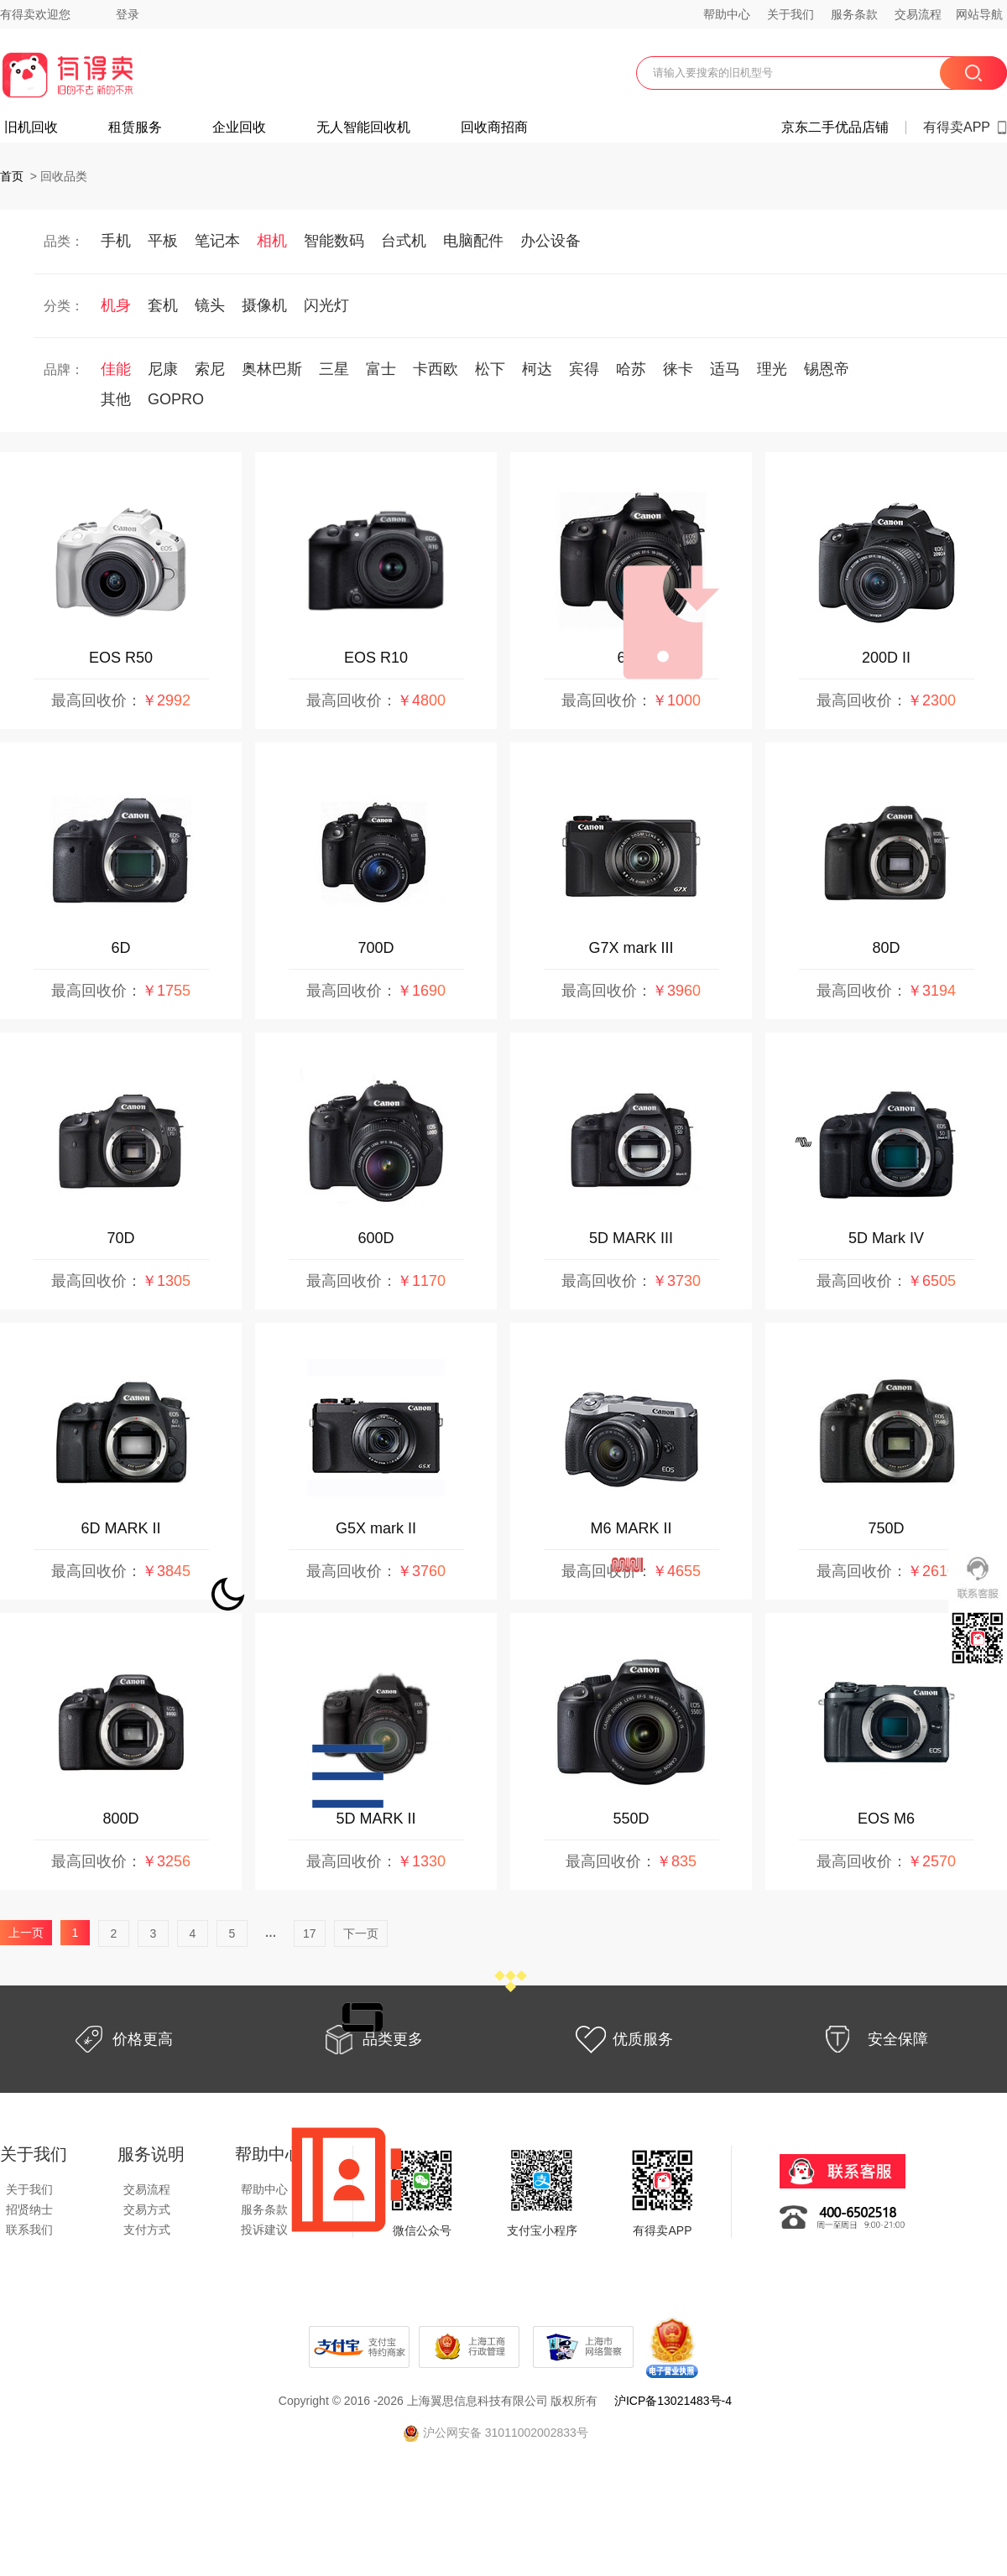 The width and height of the screenshot is (1007, 2576). Describe the element at coordinates (338, 2179) in the screenshot. I see `open your contacts list` at that location.